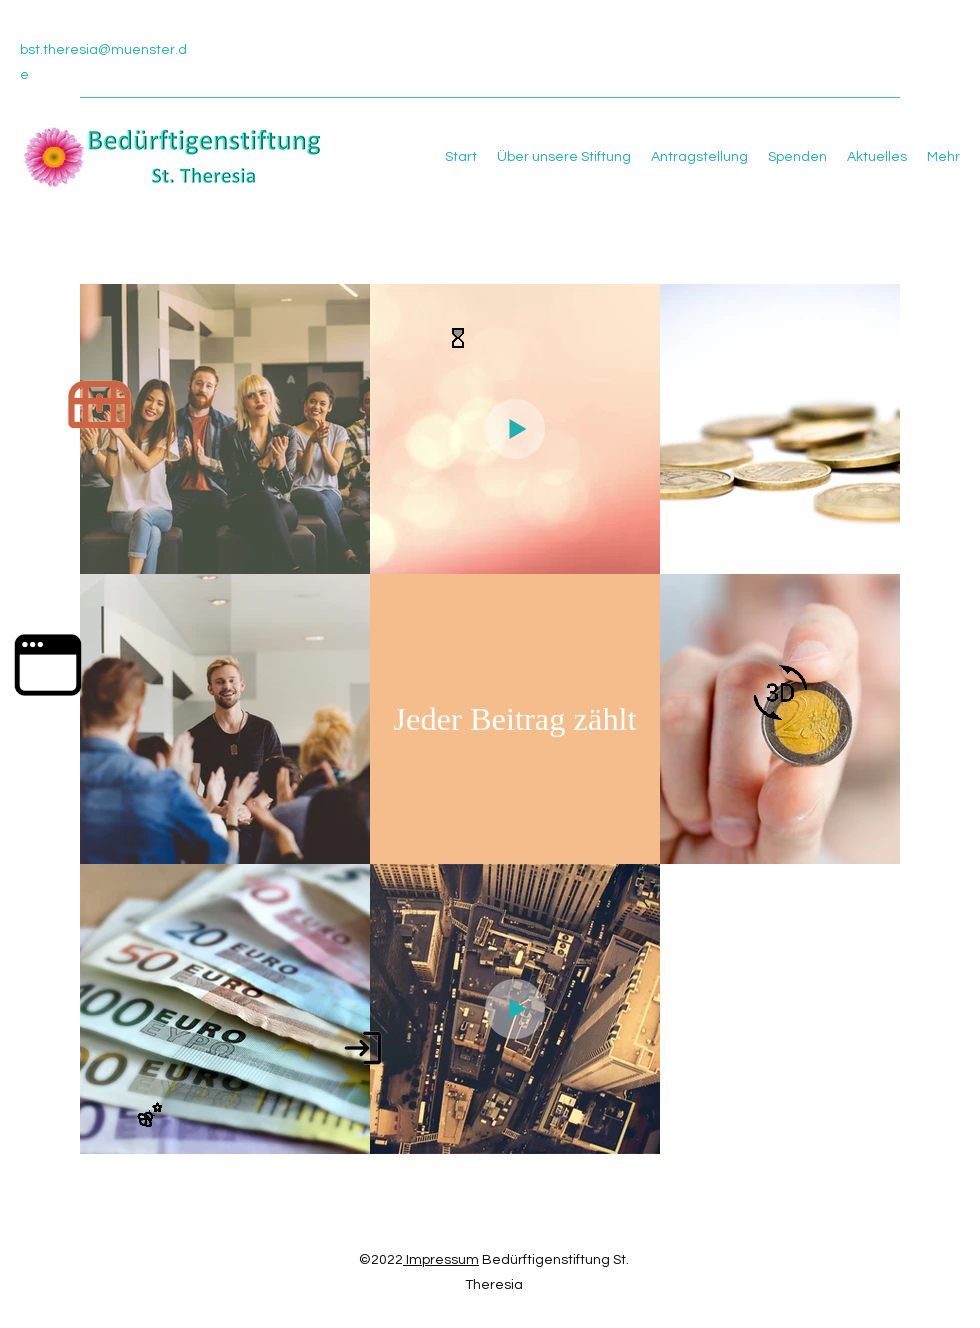  I want to click on log in to your account, so click(363, 1048).